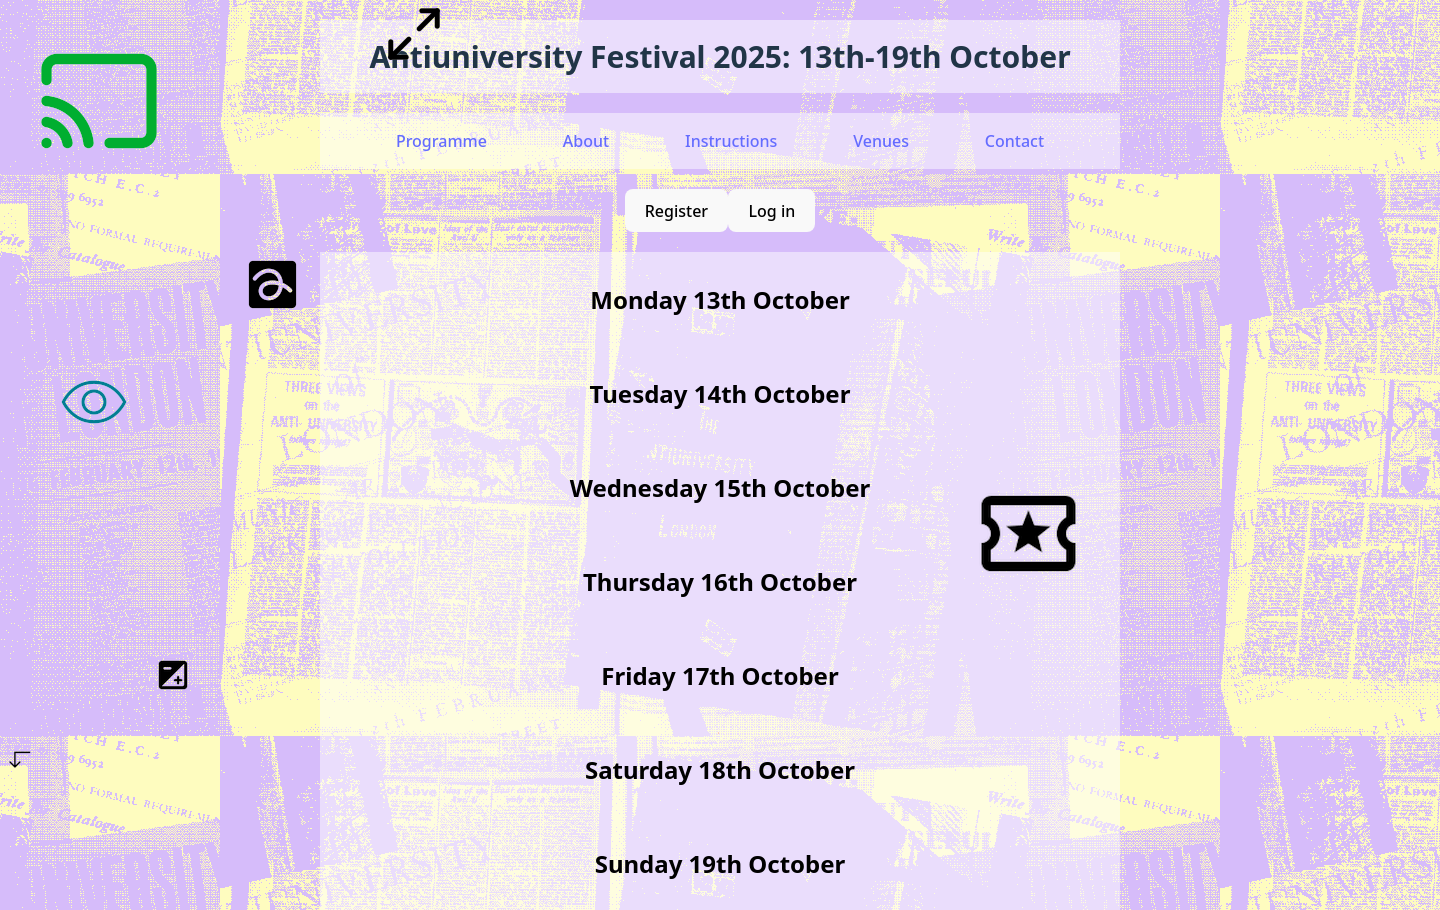 The image size is (1440, 910). I want to click on cast media to a nearby device, so click(99, 101).